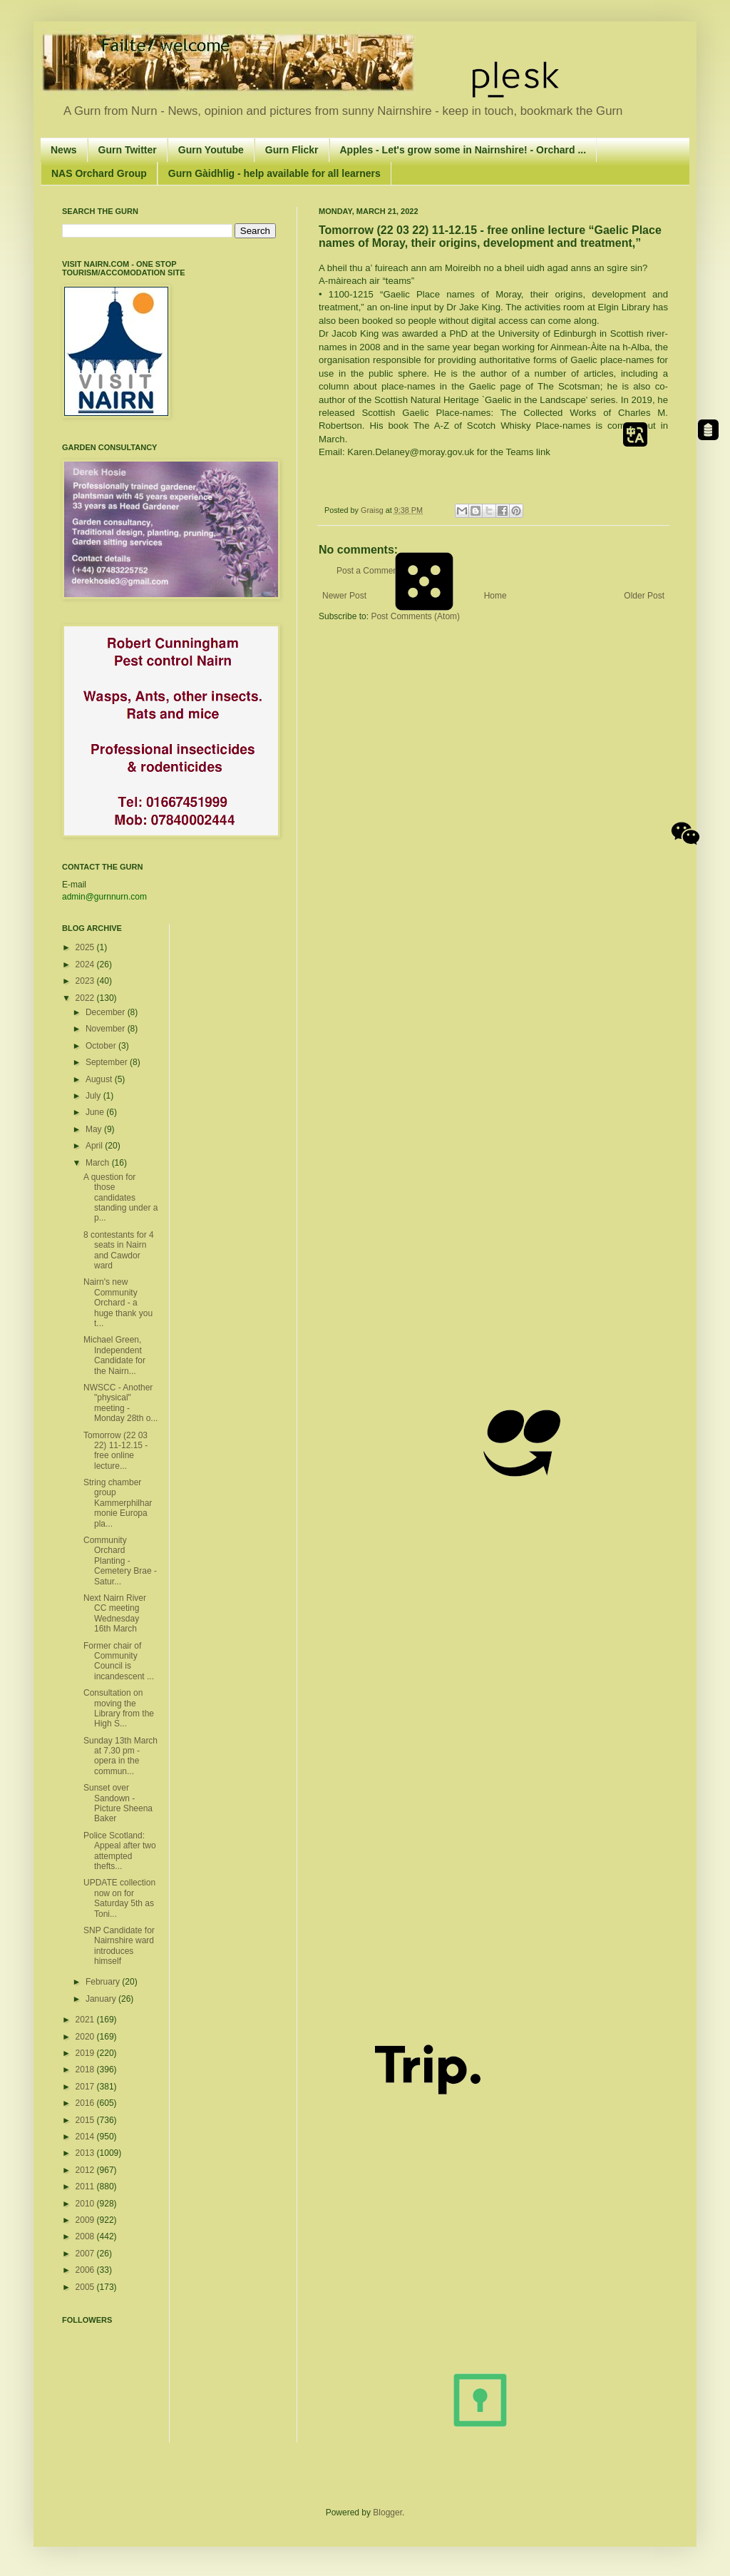 This screenshot has height=2576, width=730. Describe the element at coordinates (424, 581) in the screenshot. I see `randomize or shuffle content` at that location.